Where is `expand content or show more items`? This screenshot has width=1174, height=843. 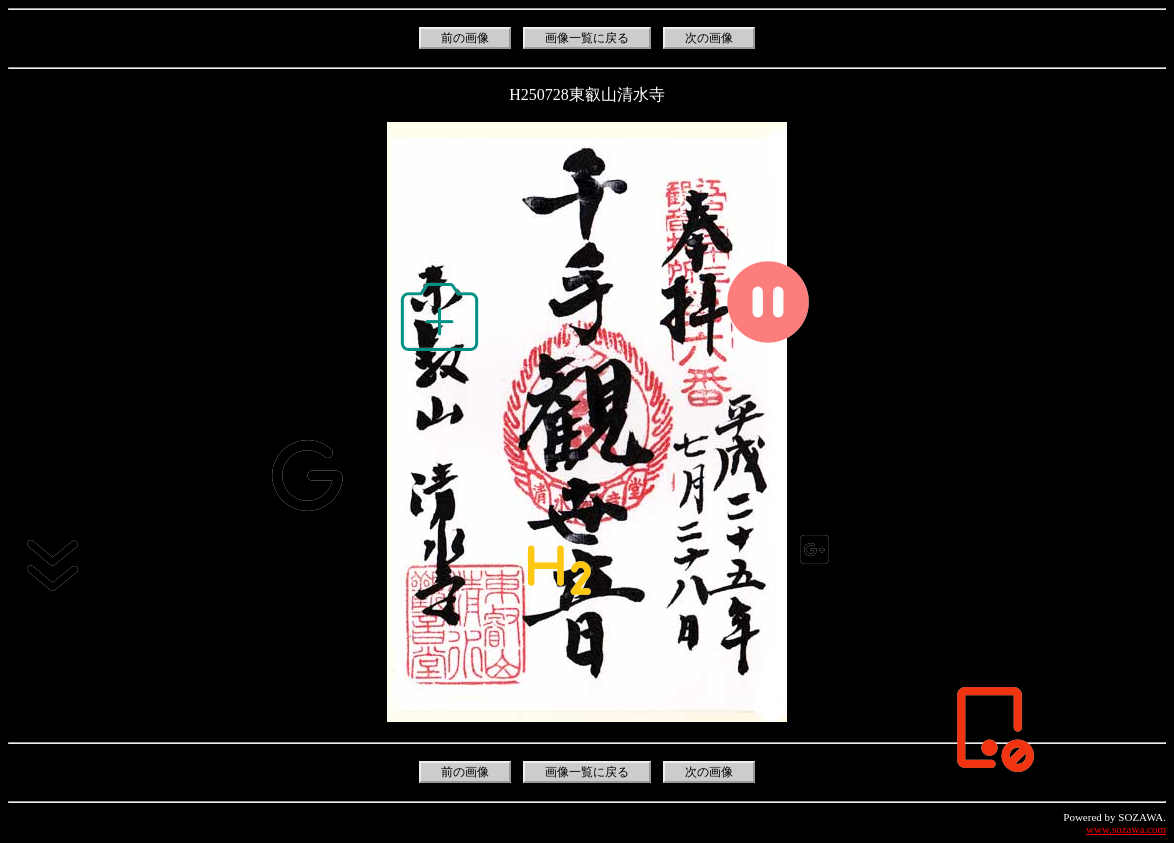
expand content or show more items is located at coordinates (52, 565).